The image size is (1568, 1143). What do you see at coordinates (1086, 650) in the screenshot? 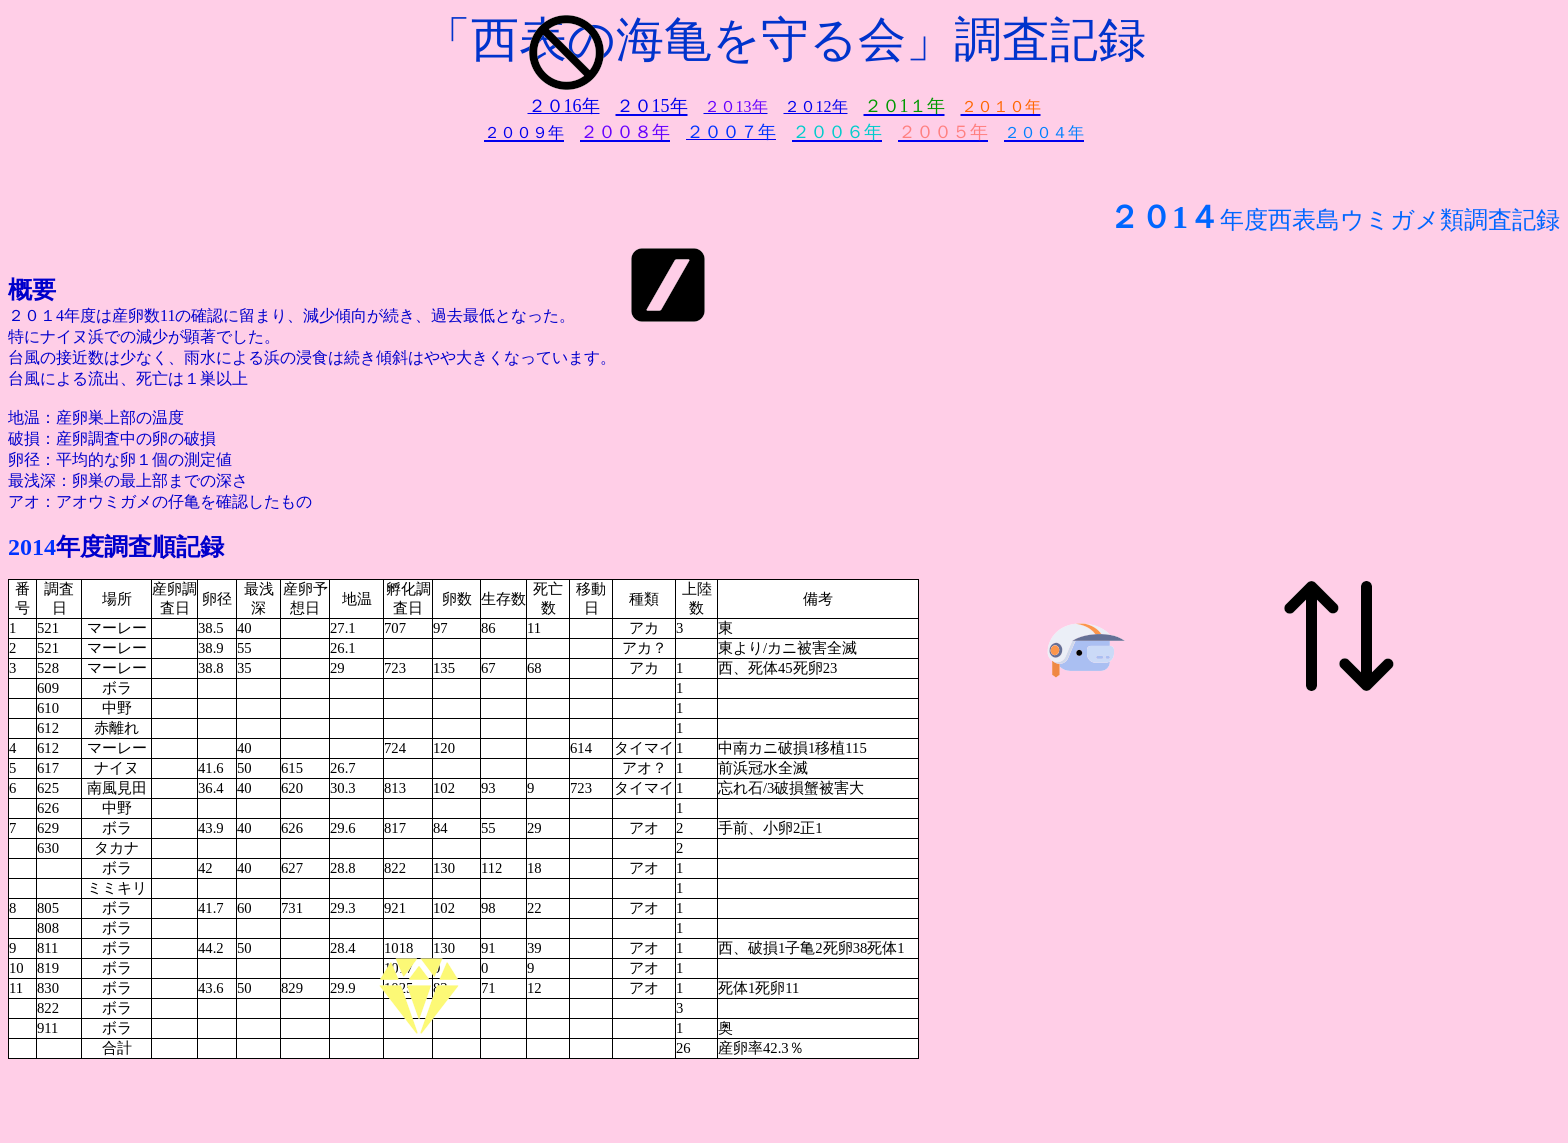
I see `discord early supporter badge` at bounding box center [1086, 650].